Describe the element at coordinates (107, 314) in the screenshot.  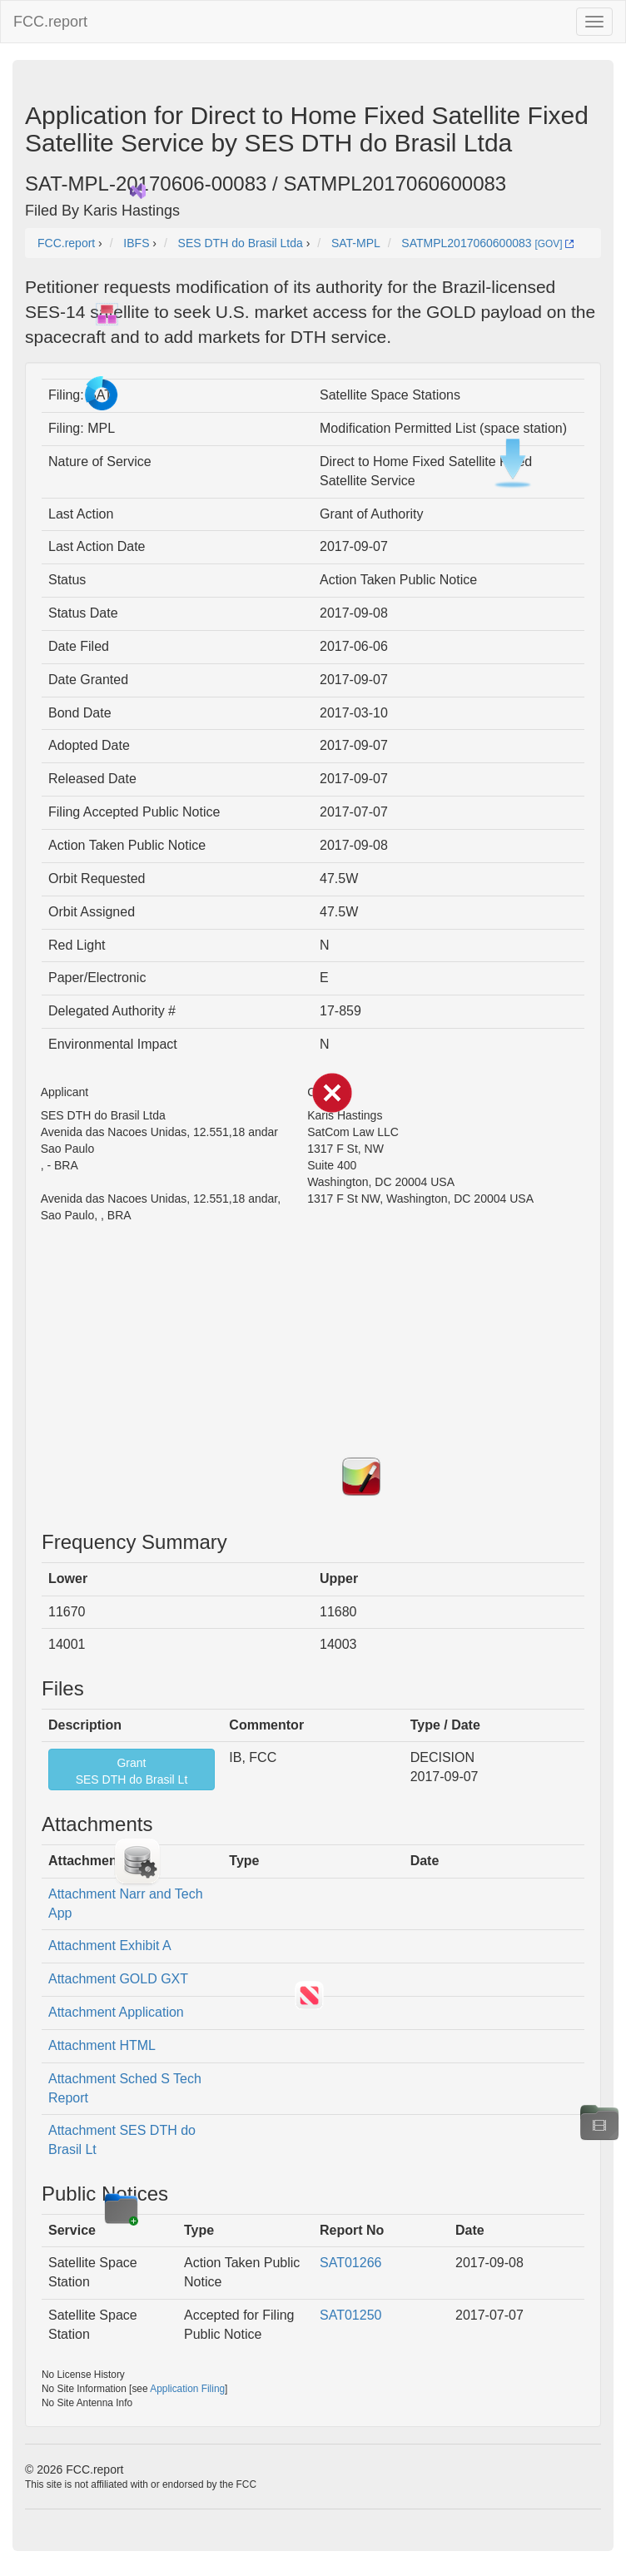
I see `select all items in the current view` at that location.